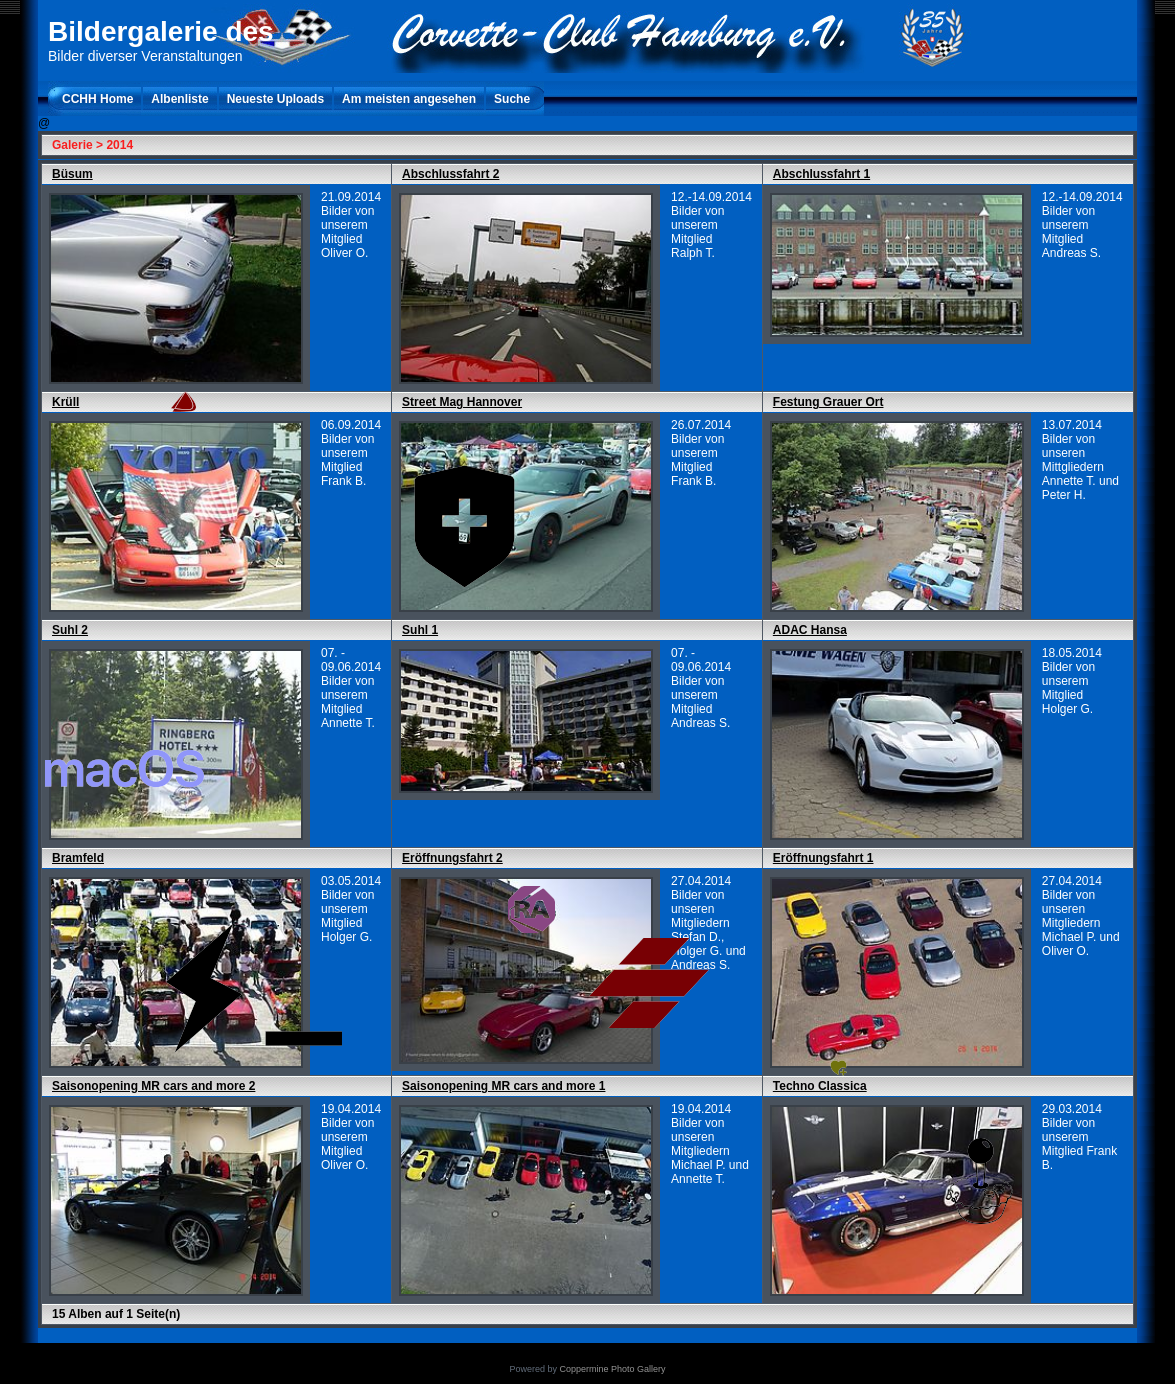 The height and width of the screenshot is (1384, 1175). What do you see at coordinates (183, 401) in the screenshot?
I see `EndeavourOS Linux distribution logo` at bounding box center [183, 401].